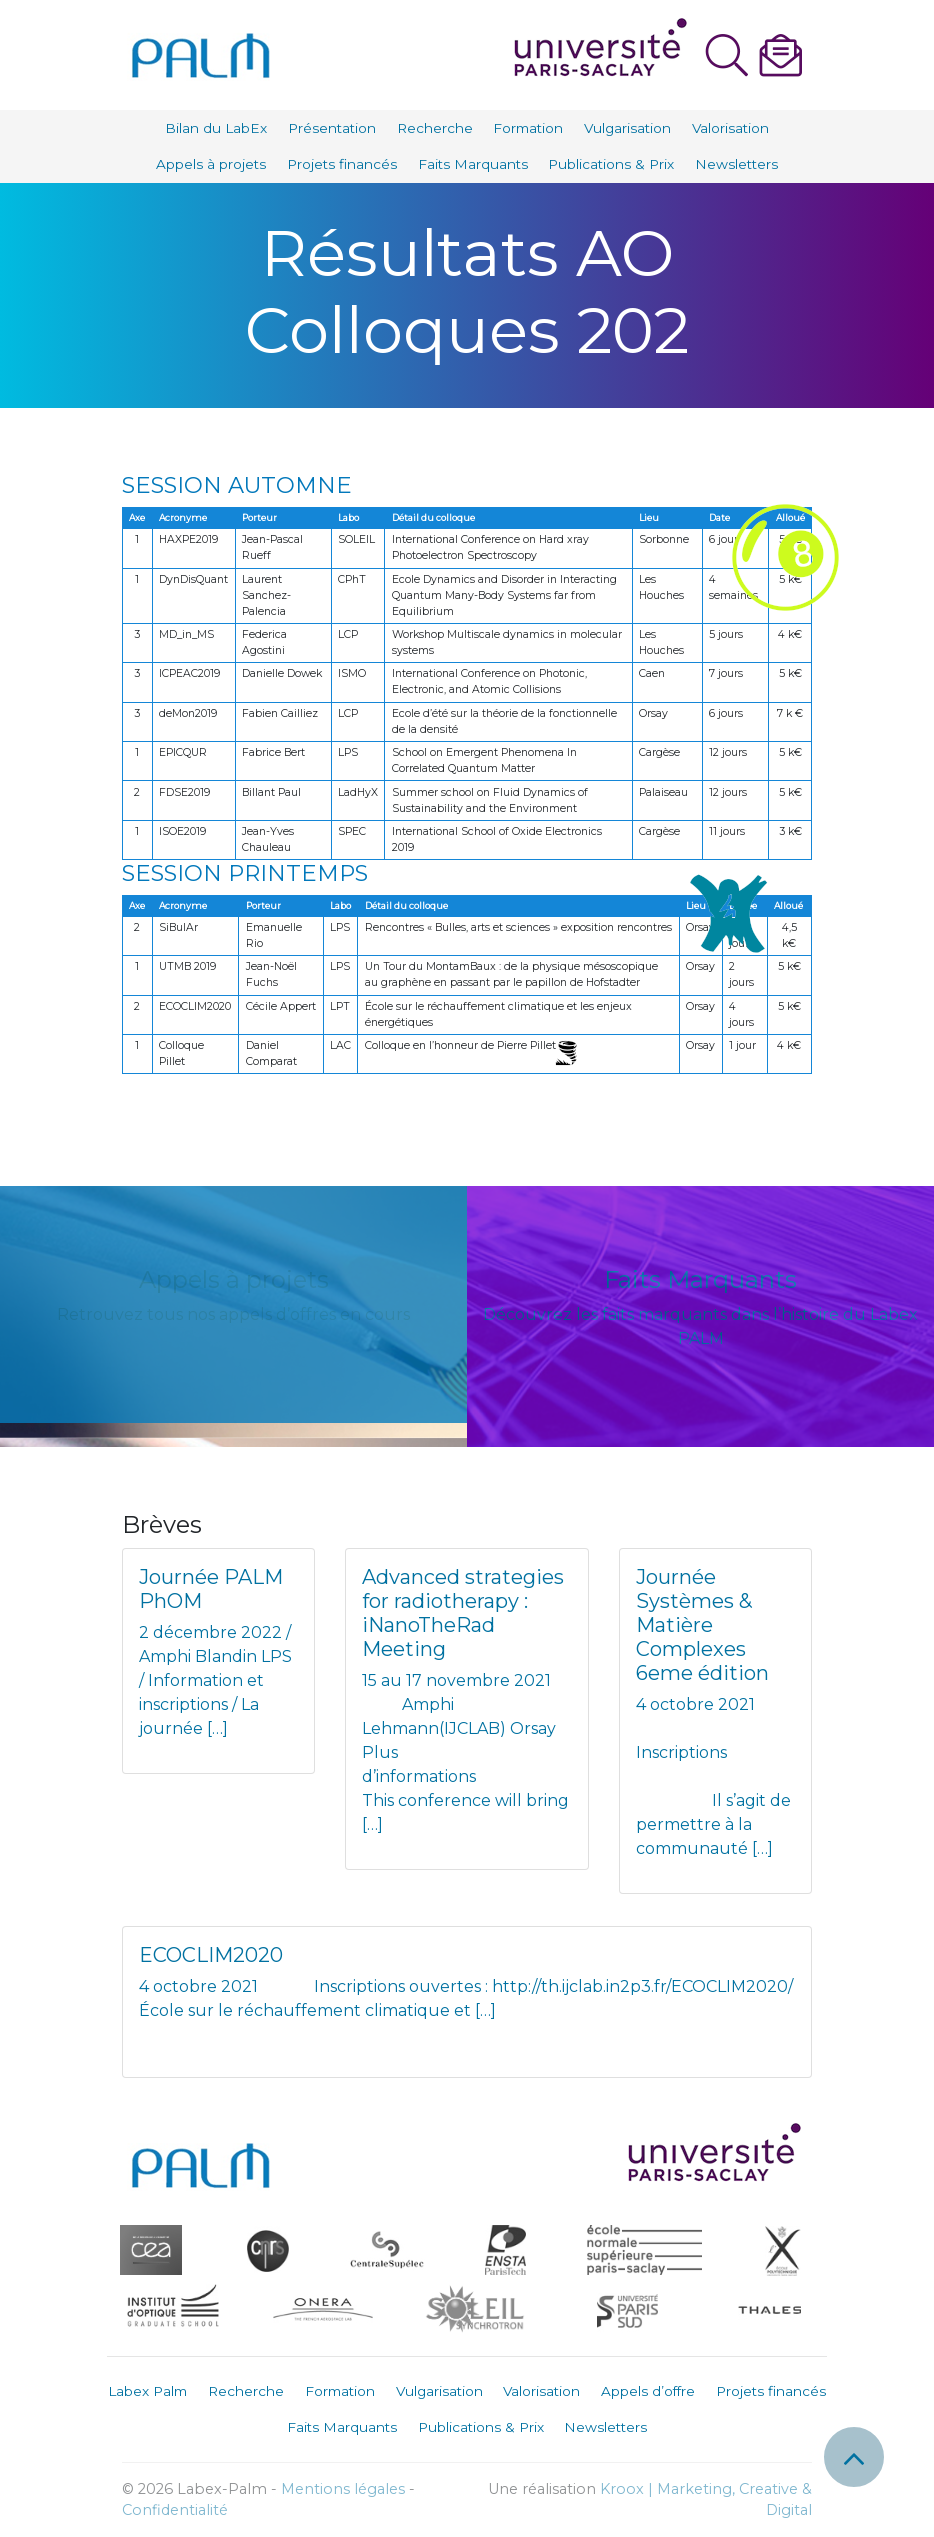 The height and width of the screenshot is (2537, 934). Describe the element at coordinates (728, 913) in the screenshot. I see `select animal hide material or resource` at that location.